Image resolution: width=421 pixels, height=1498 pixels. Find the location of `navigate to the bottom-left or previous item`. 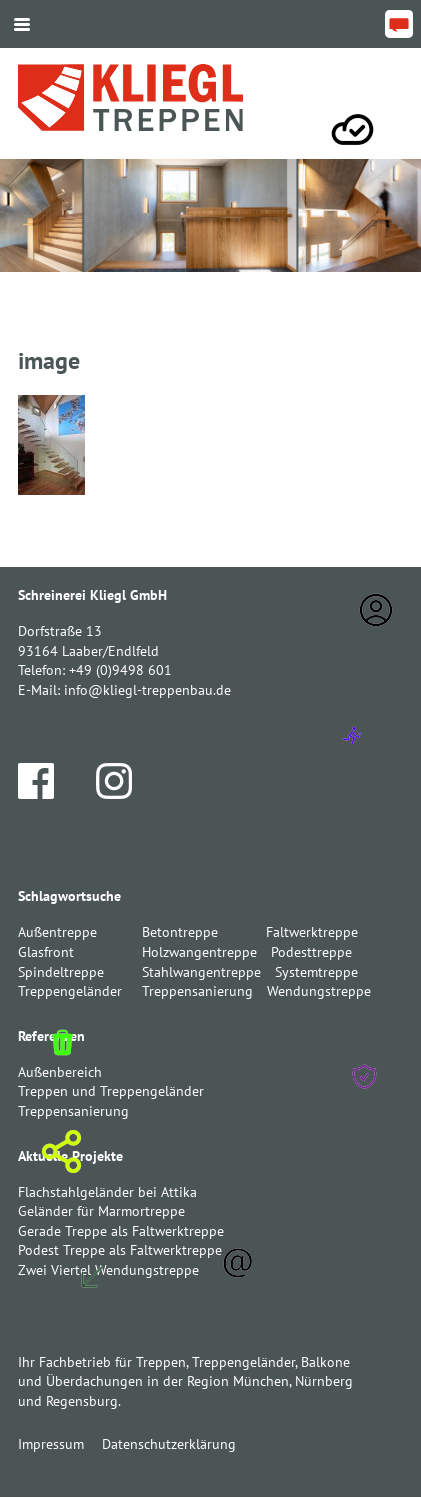

navigate to the bottom-left or previous item is located at coordinates (92, 1277).